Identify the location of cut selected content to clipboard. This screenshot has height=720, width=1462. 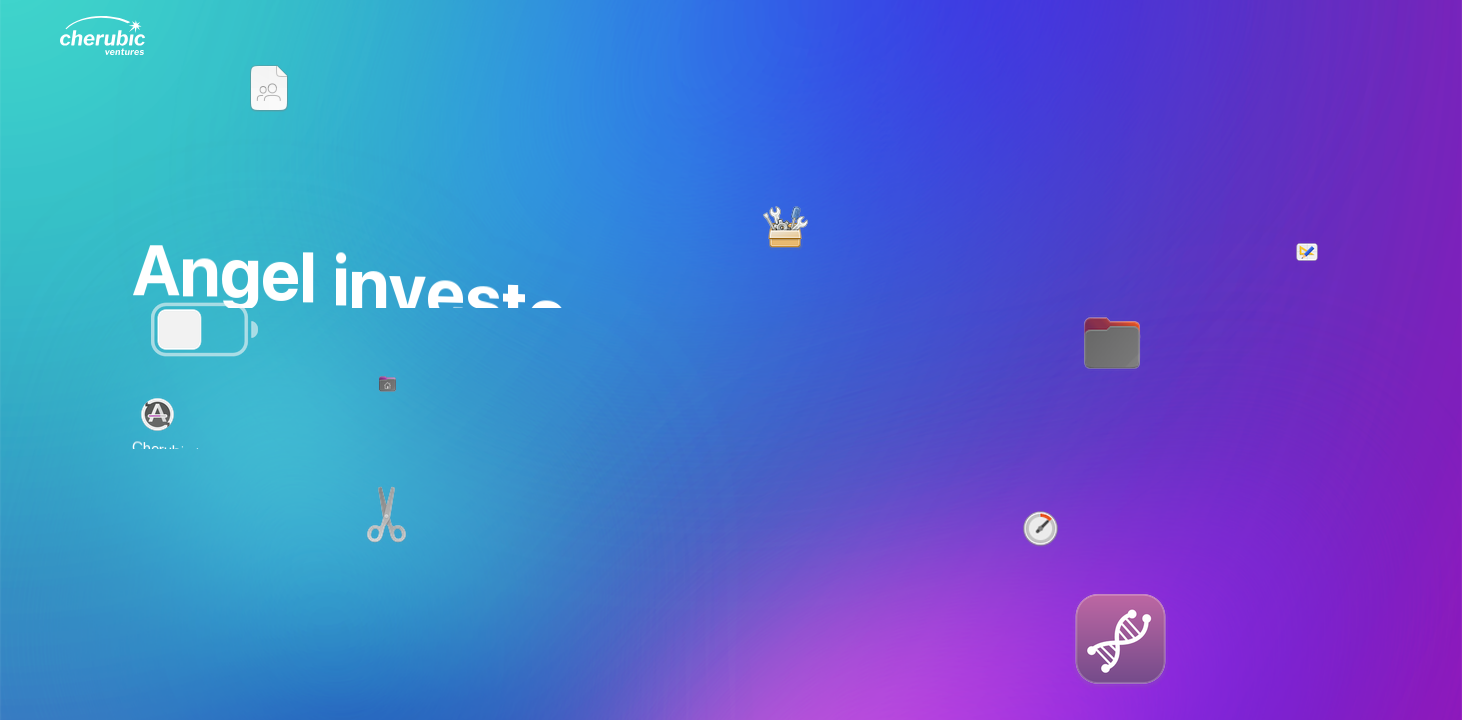
(386, 514).